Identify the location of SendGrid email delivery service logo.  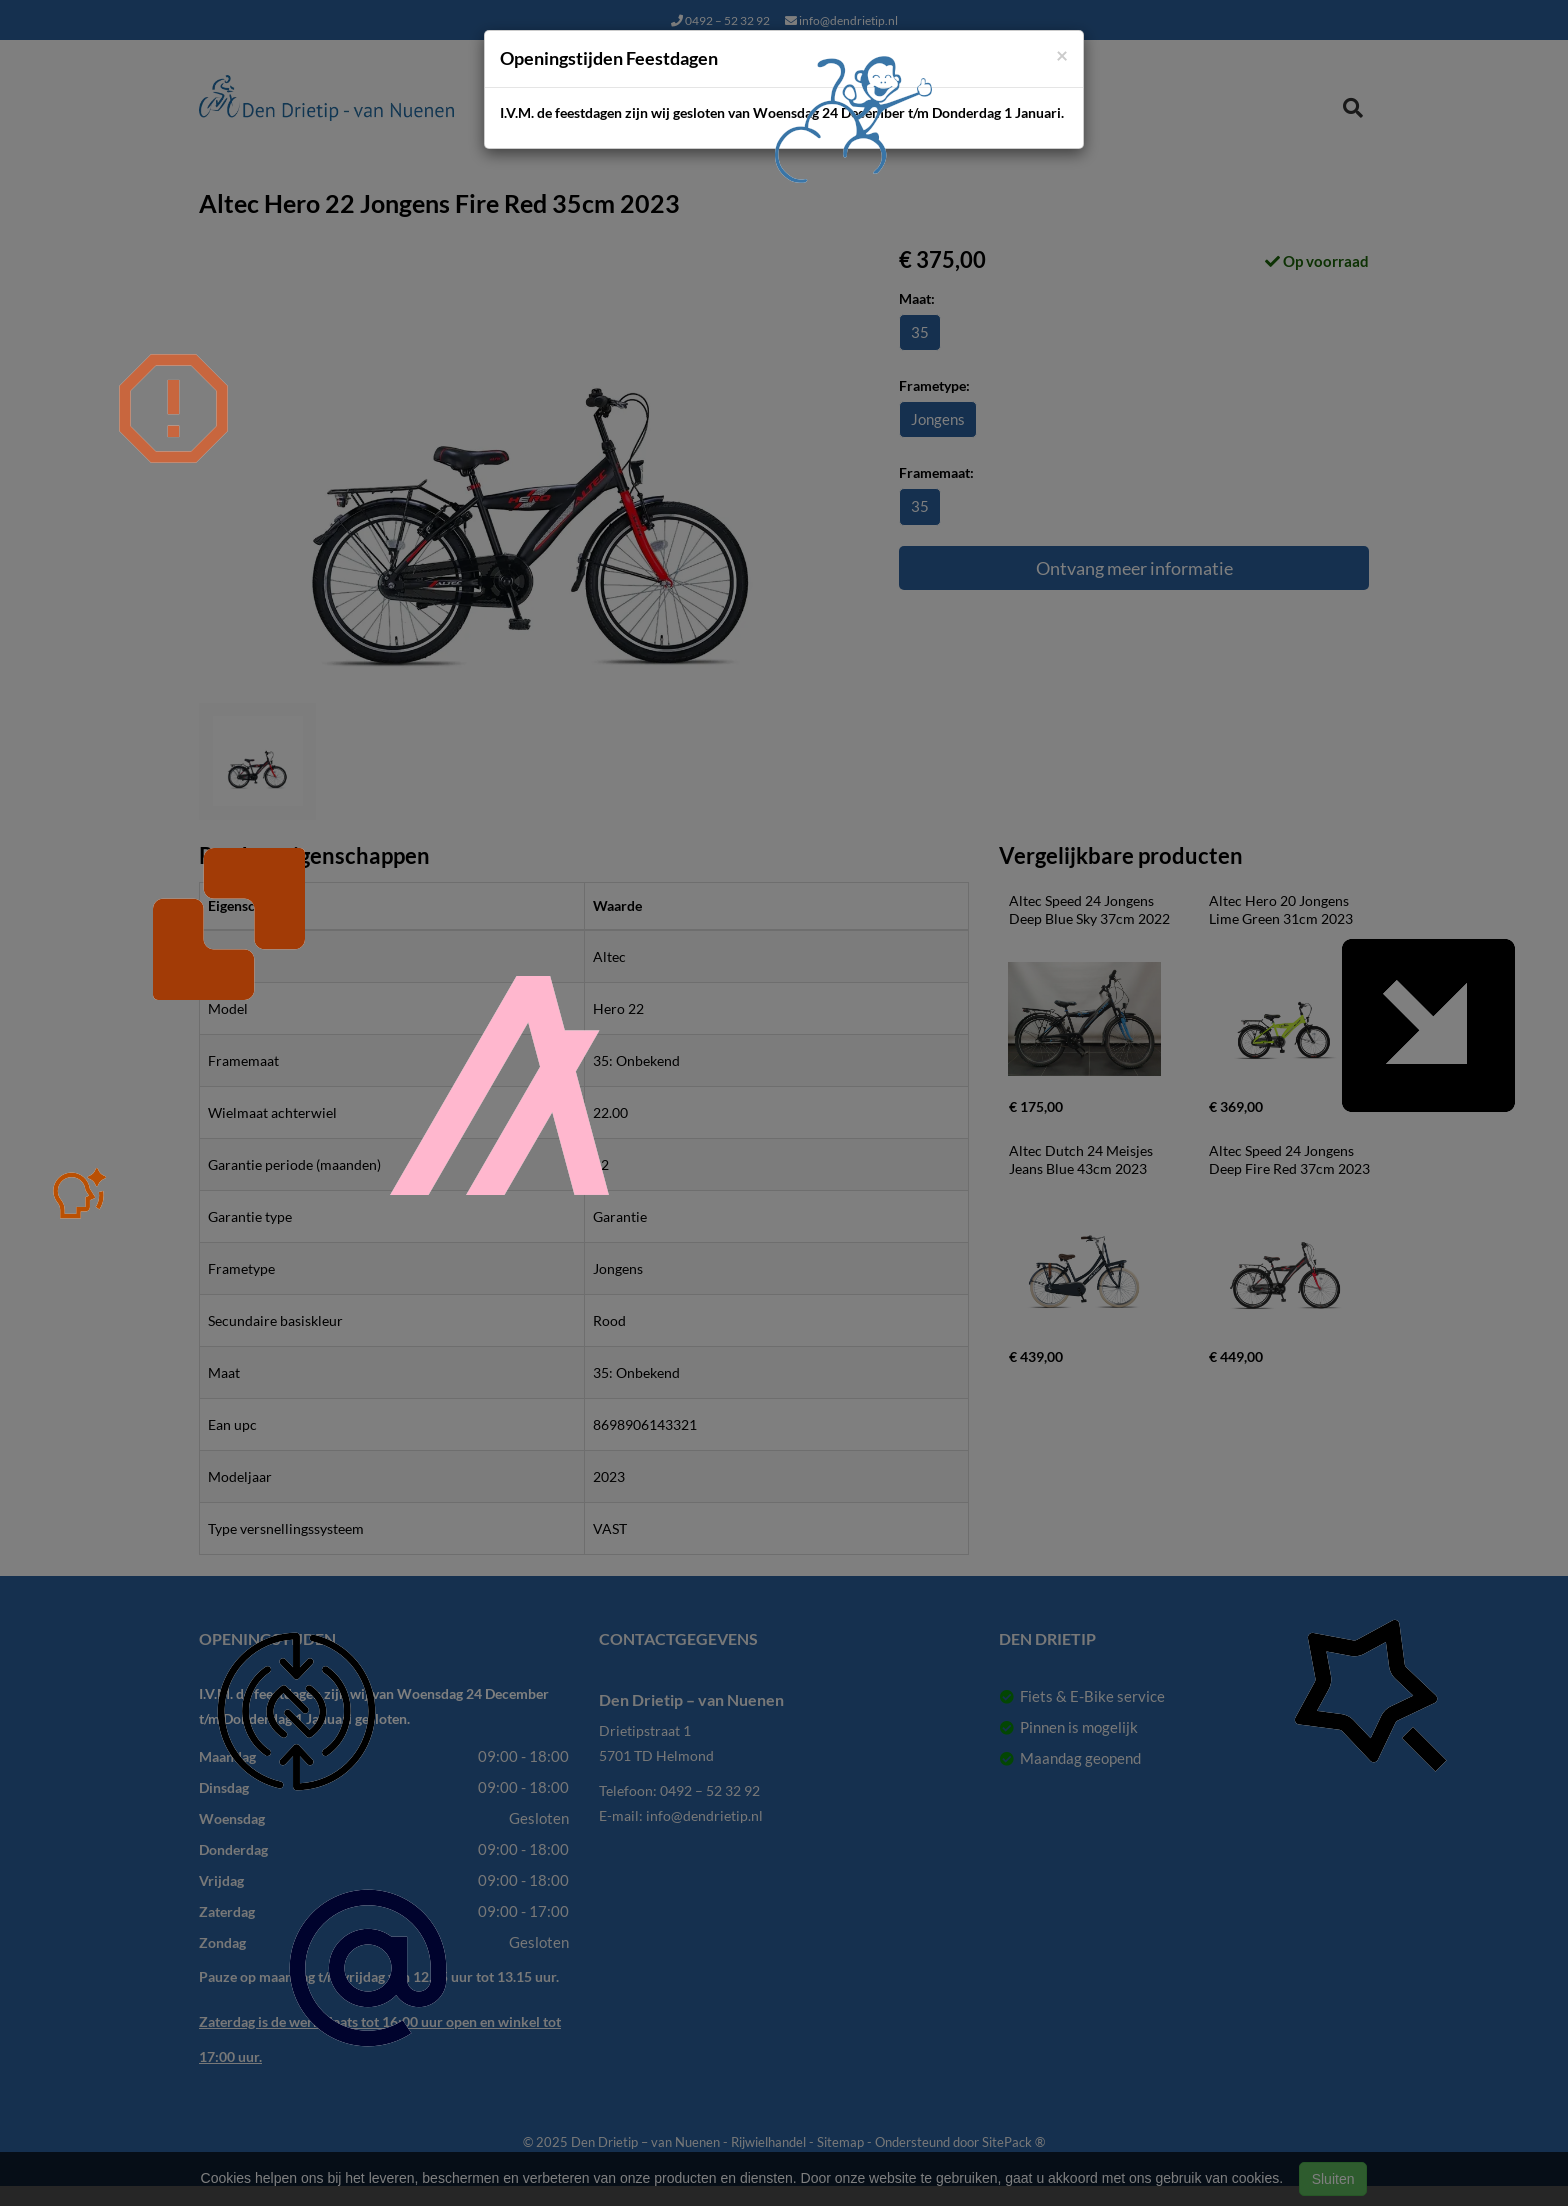
(229, 924).